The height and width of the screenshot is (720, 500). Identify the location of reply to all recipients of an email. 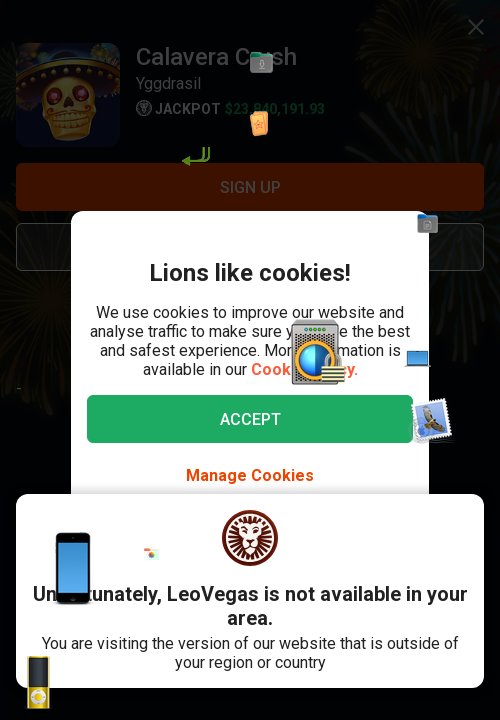
(195, 154).